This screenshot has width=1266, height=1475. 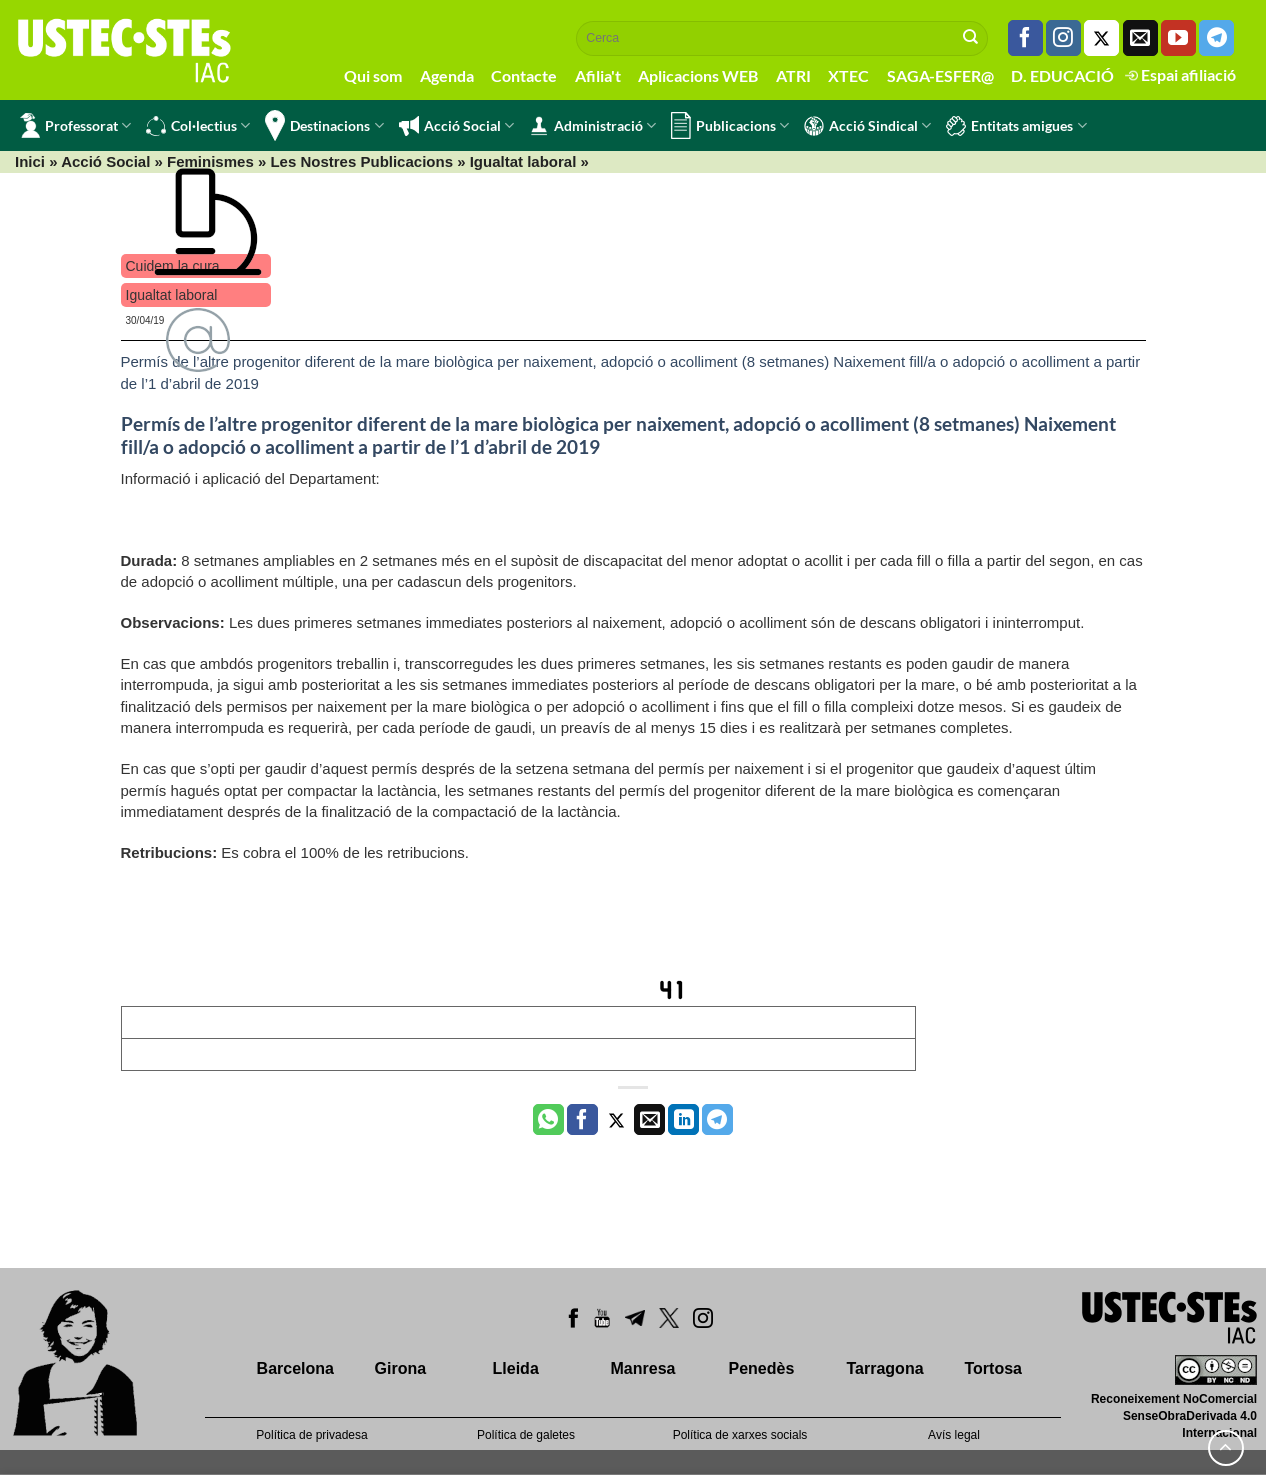 What do you see at coordinates (673, 990) in the screenshot?
I see `indicates item number 41 in a list or sequence` at bounding box center [673, 990].